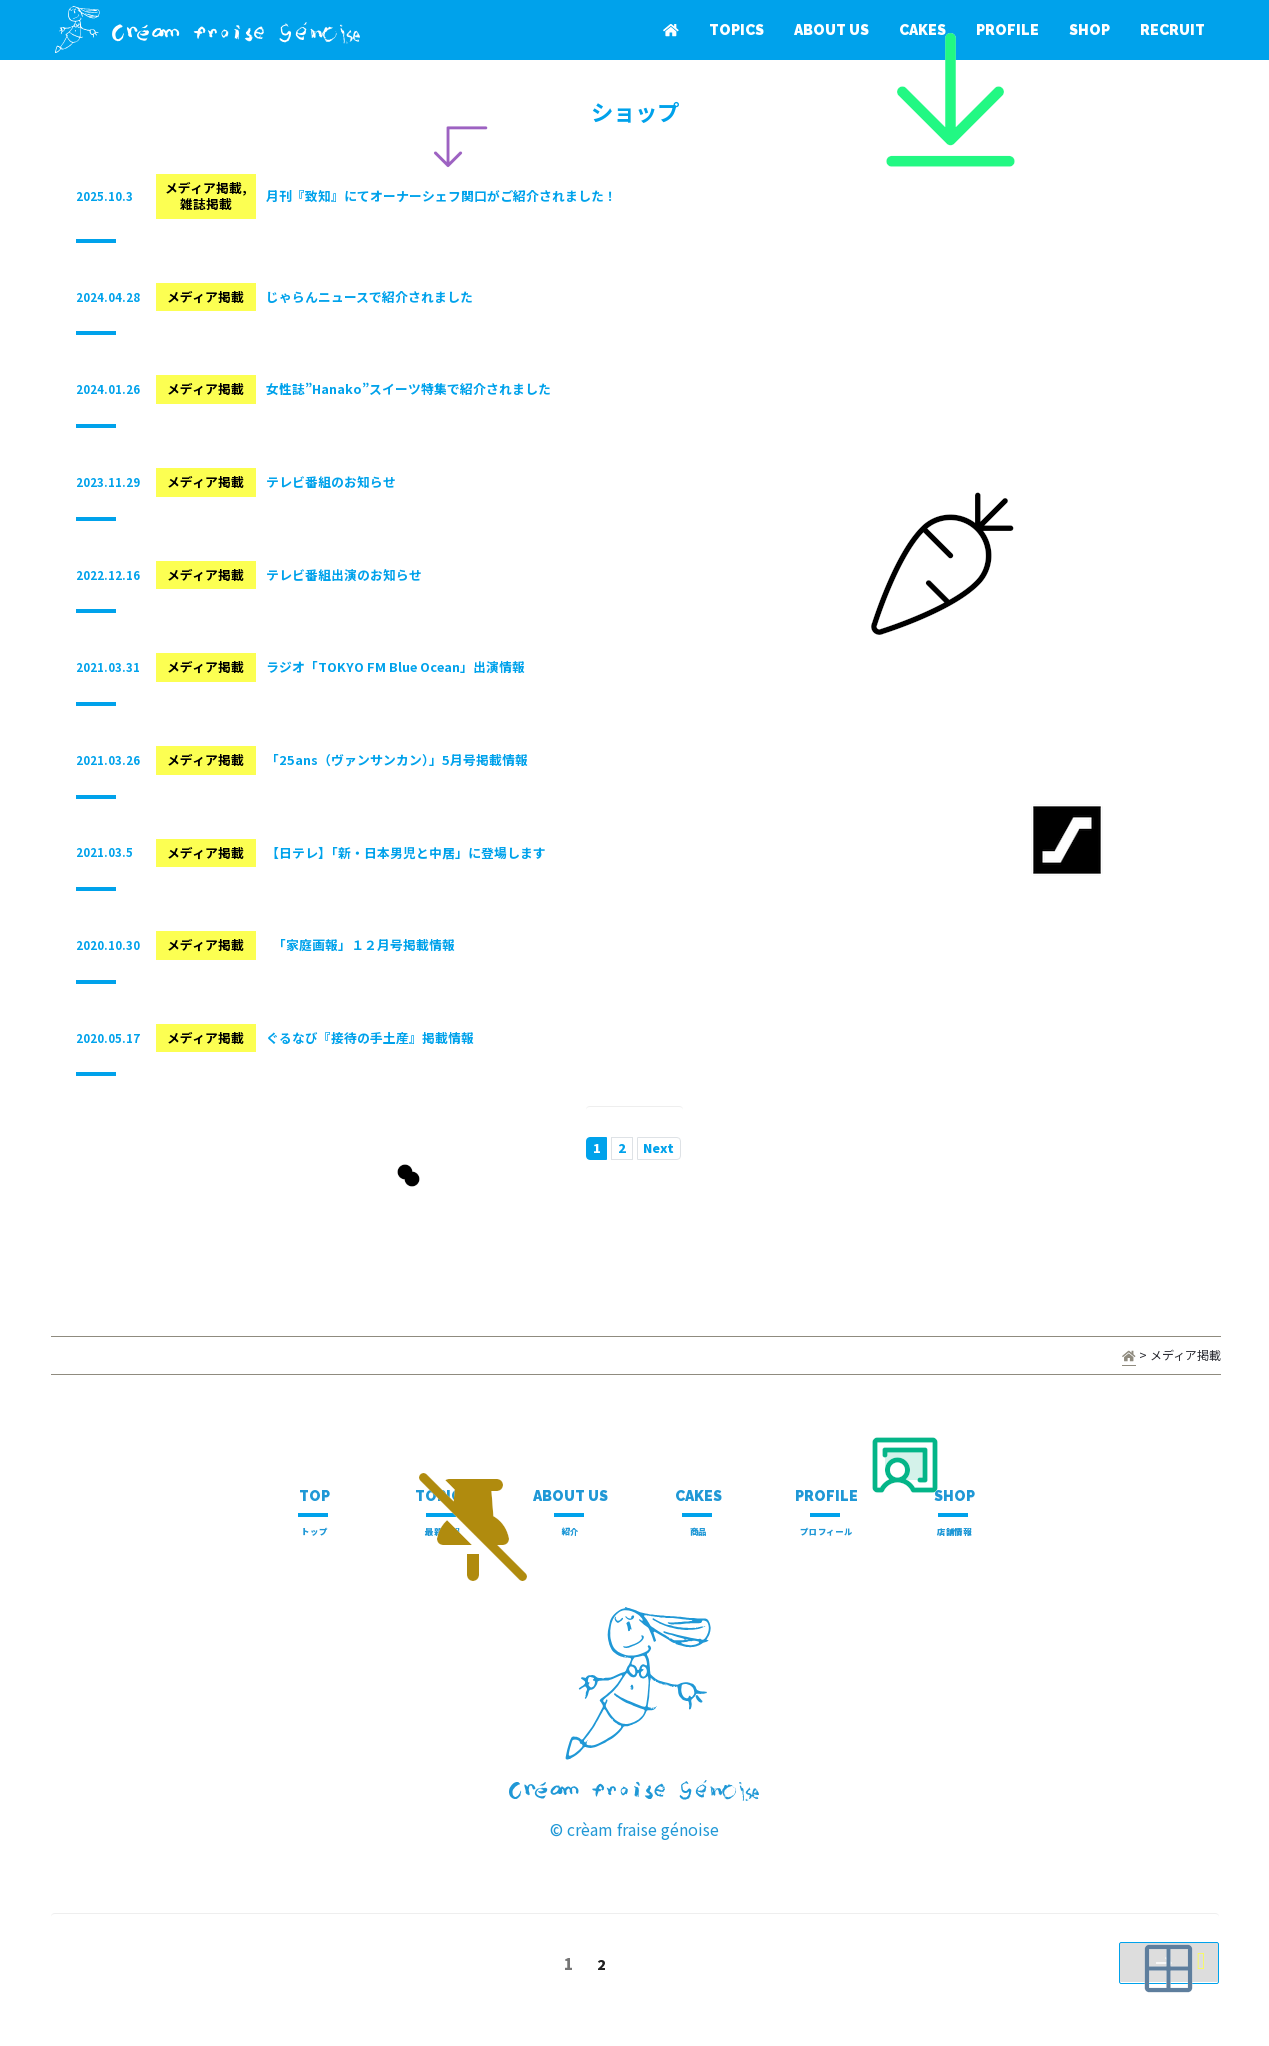 The image size is (1269, 2046). I want to click on merge or combine selected items, so click(408, 1175).